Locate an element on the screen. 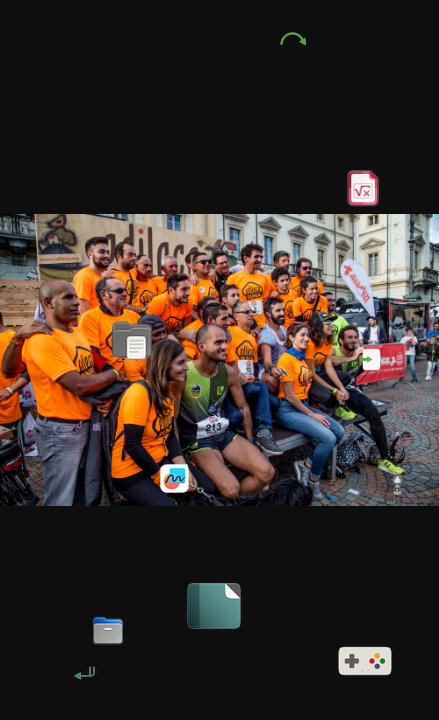 This screenshot has height=720, width=439. libreoffice math formula template file is located at coordinates (363, 188).